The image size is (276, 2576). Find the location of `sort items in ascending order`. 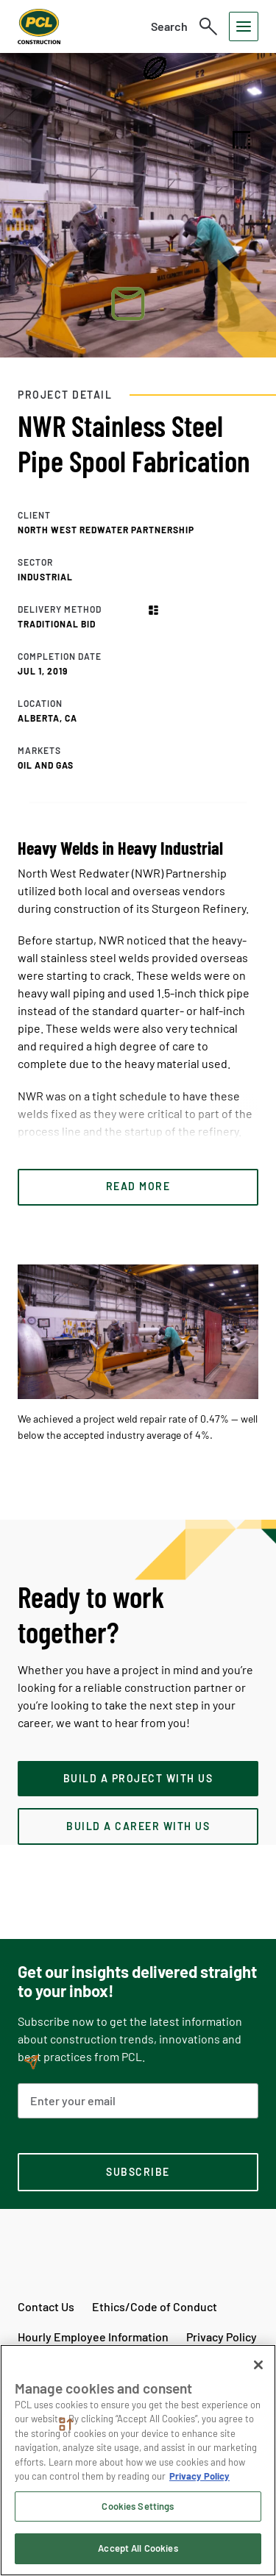

sort items in ascending order is located at coordinates (66, 2424).